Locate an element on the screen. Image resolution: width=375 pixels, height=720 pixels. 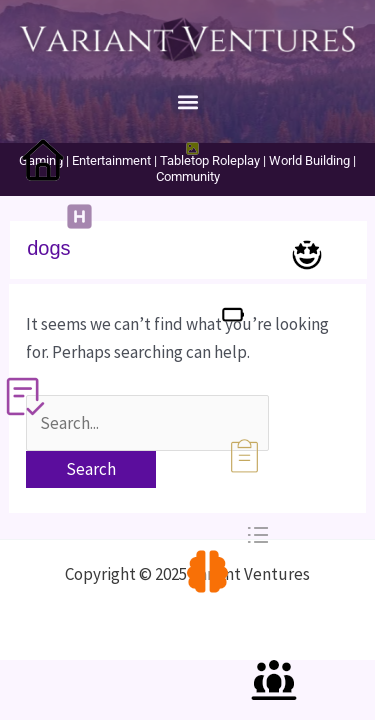
view clipboard contents is located at coordinates (244, 456).